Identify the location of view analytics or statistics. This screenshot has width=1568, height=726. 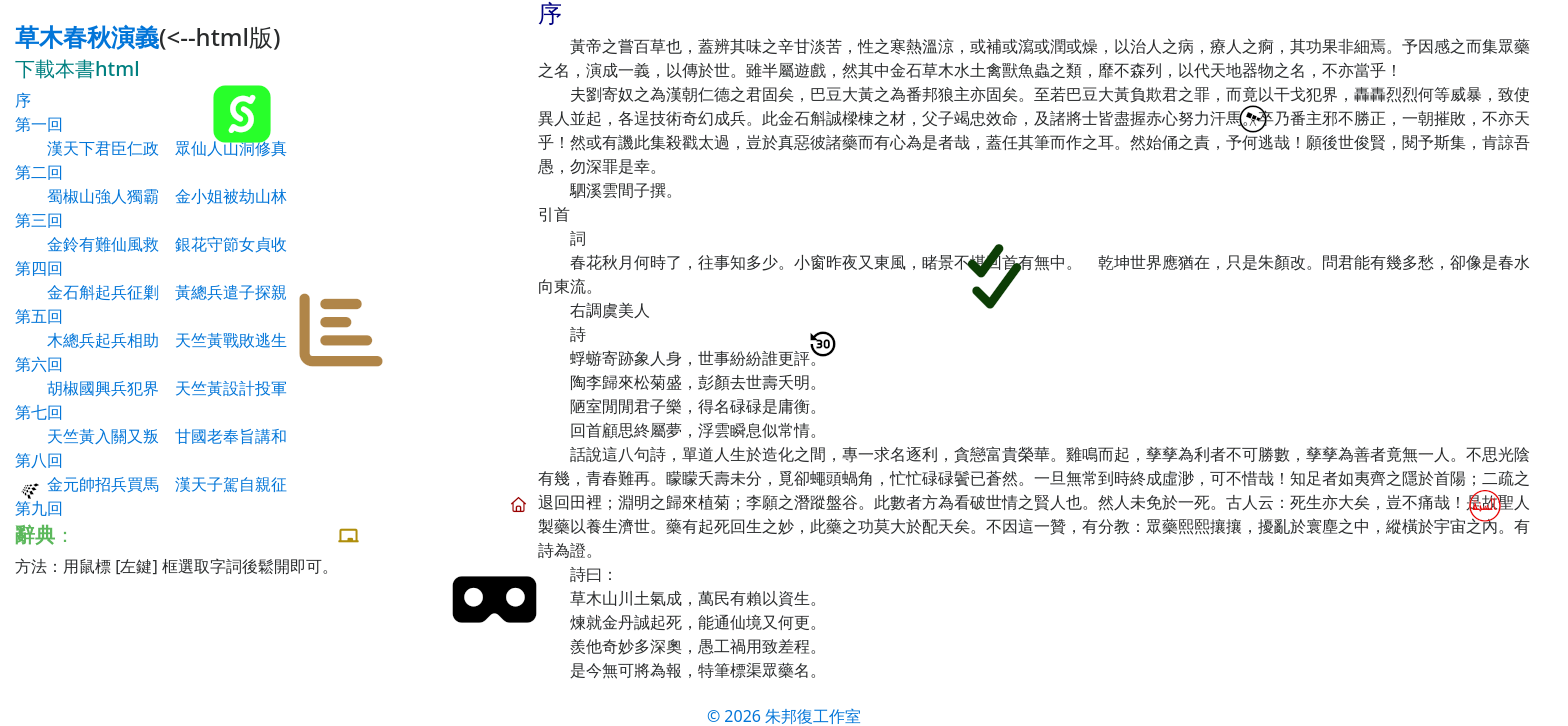
(341, 330).